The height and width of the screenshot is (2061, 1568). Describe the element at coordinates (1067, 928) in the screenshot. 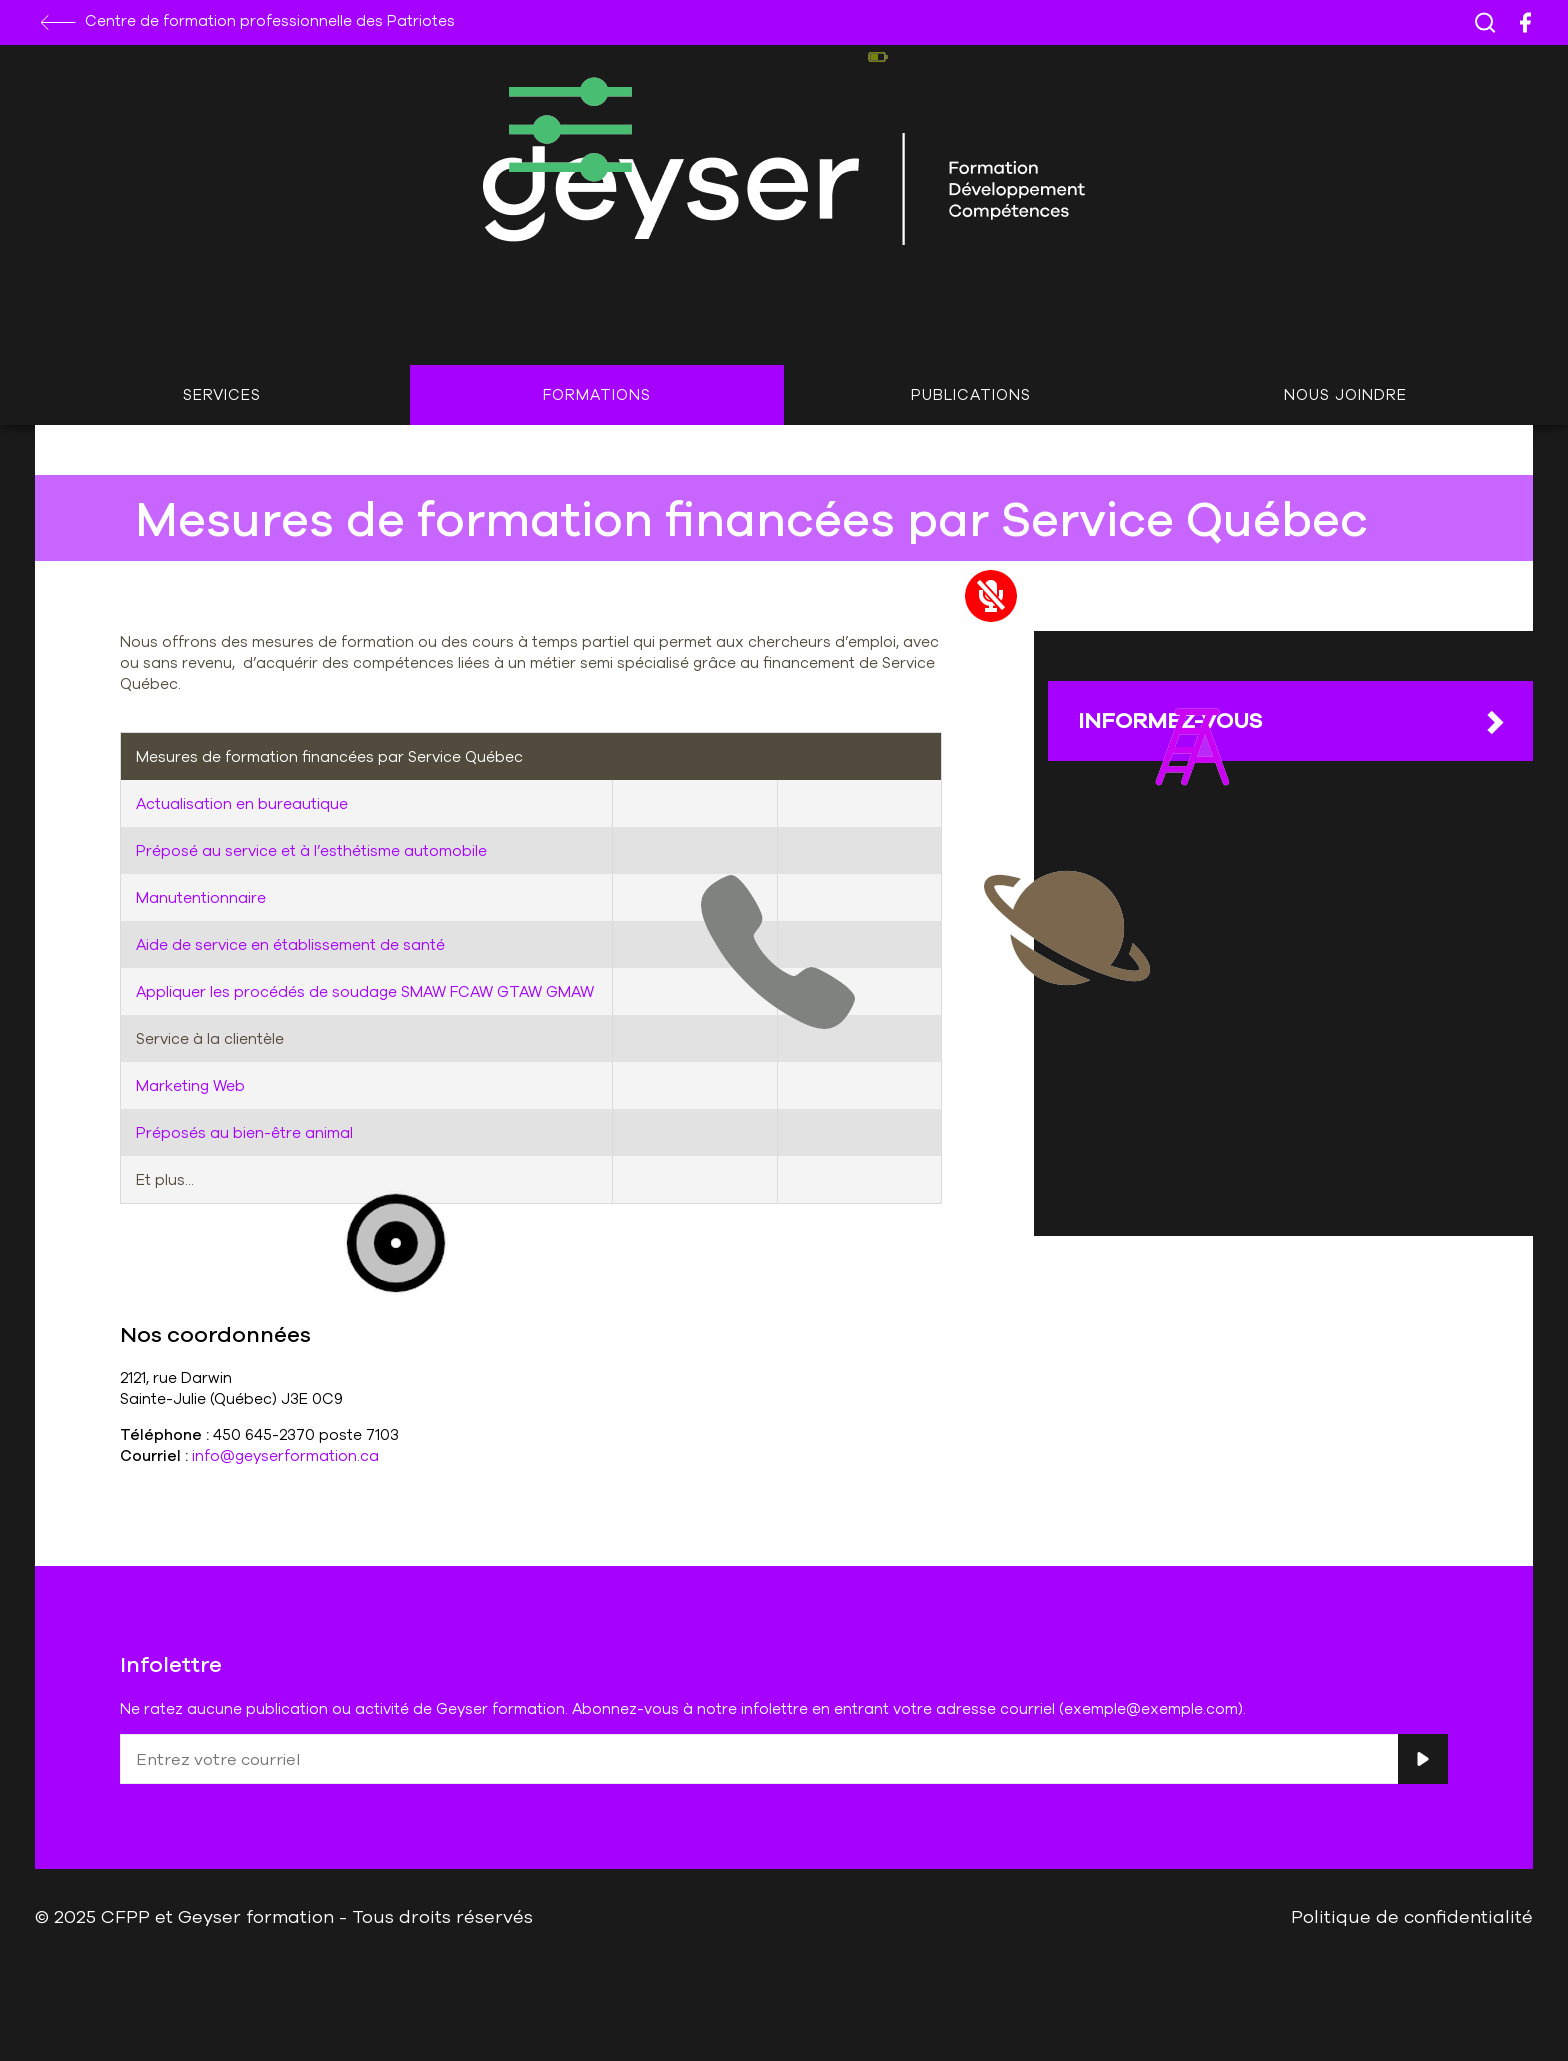

I see `explore global or worldwide content` at that location.